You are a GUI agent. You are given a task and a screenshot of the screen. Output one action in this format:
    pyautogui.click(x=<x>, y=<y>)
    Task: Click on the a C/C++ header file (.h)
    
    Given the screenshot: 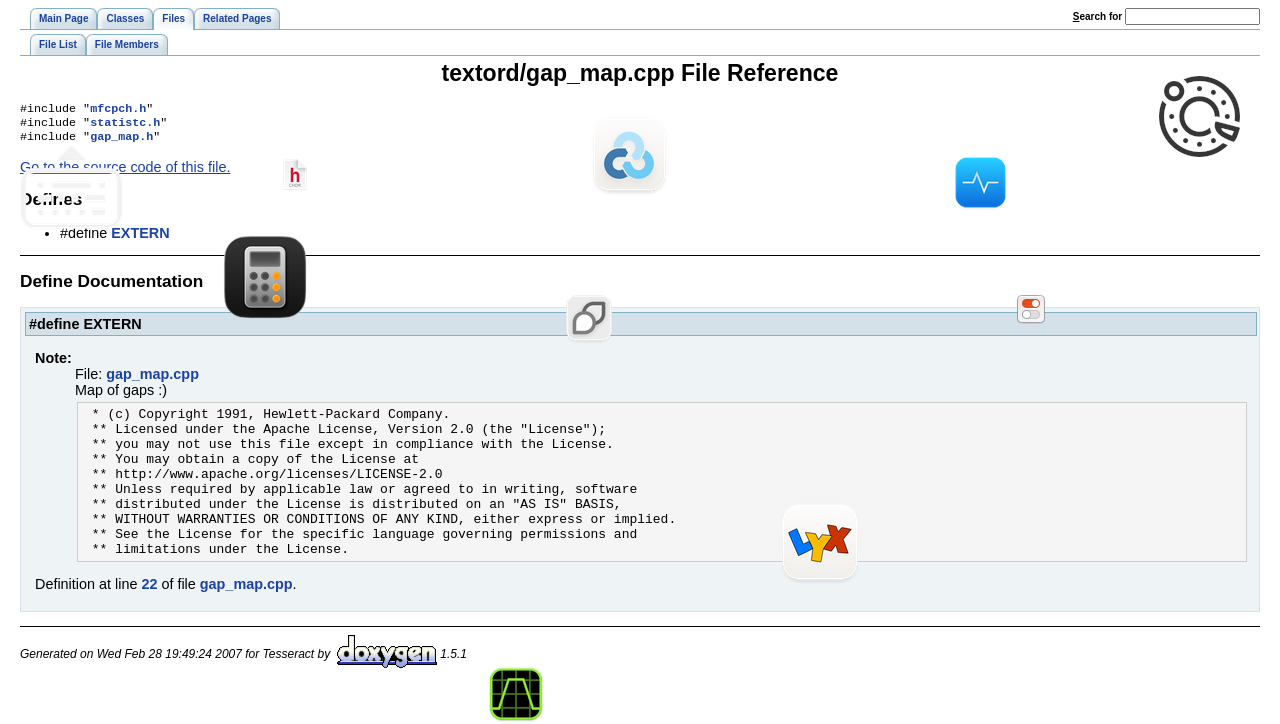 What is the action you would take?
    pyautogui.click(x=295, y=175)
    